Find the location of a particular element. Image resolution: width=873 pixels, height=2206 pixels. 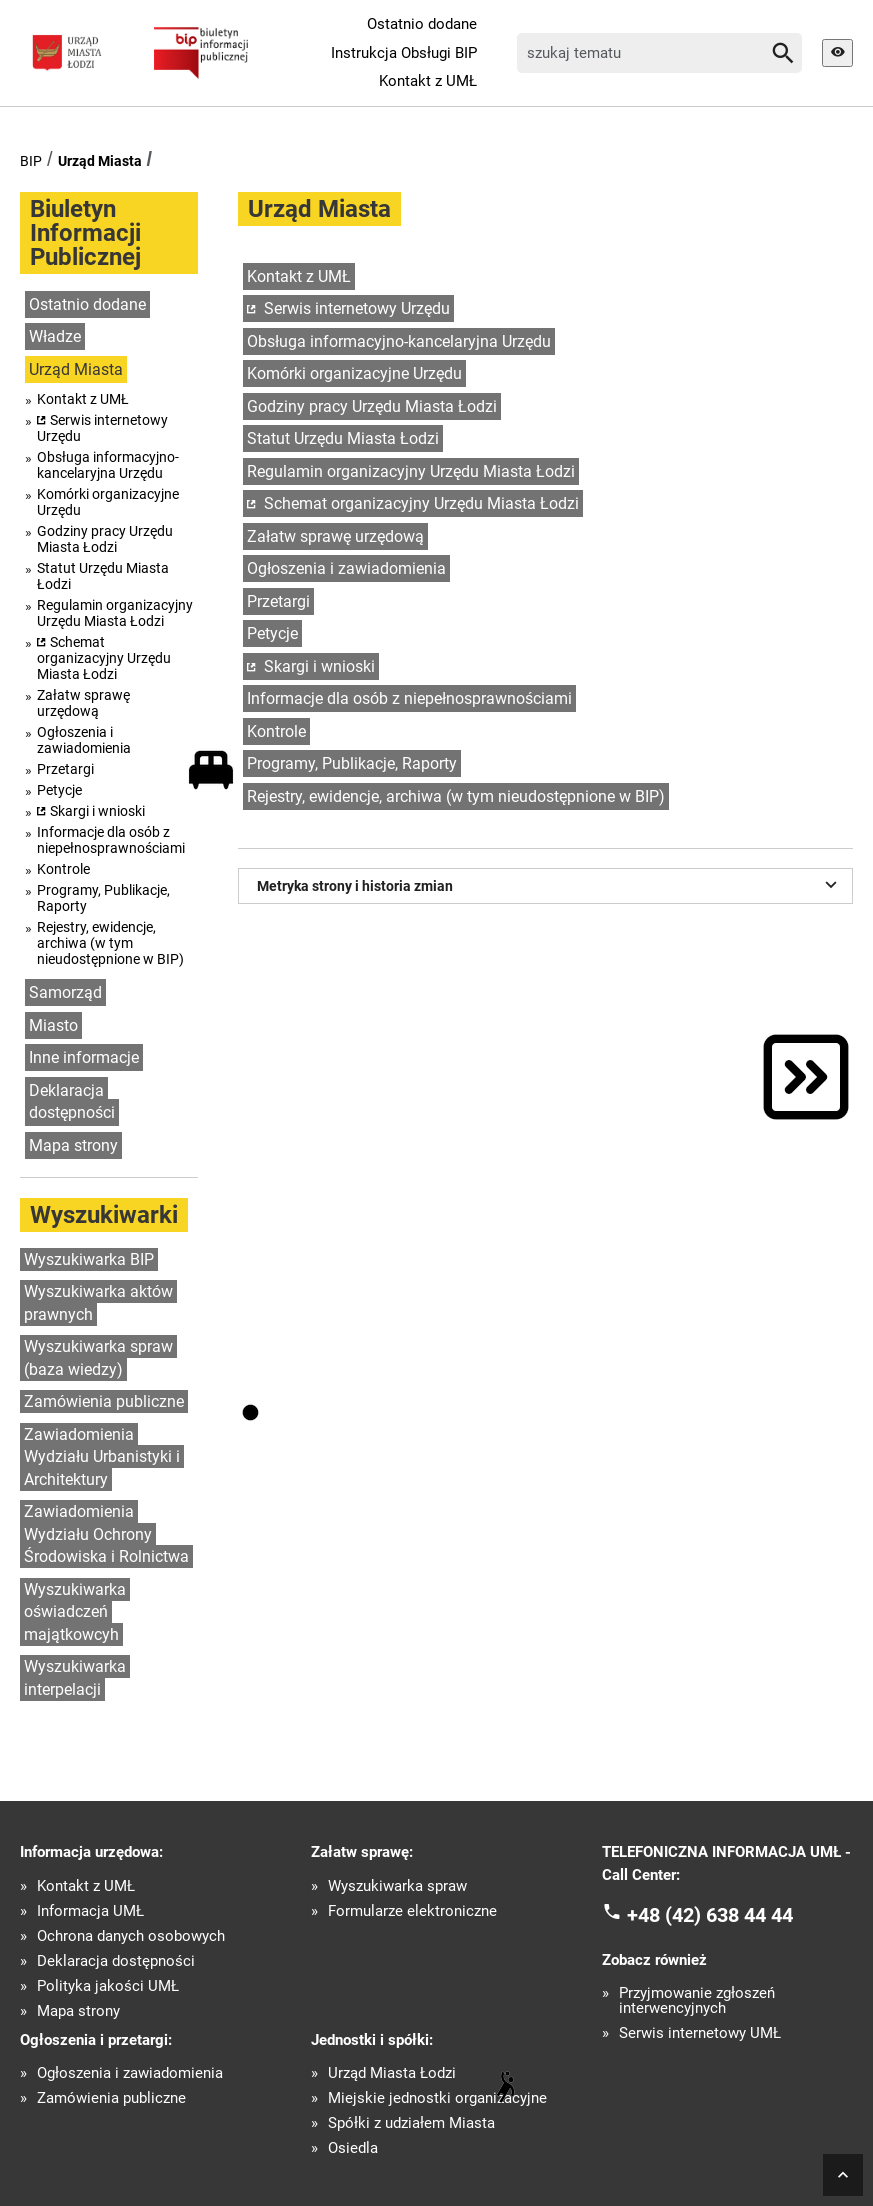

access handball sports content is located at coordinates (505, 2086).